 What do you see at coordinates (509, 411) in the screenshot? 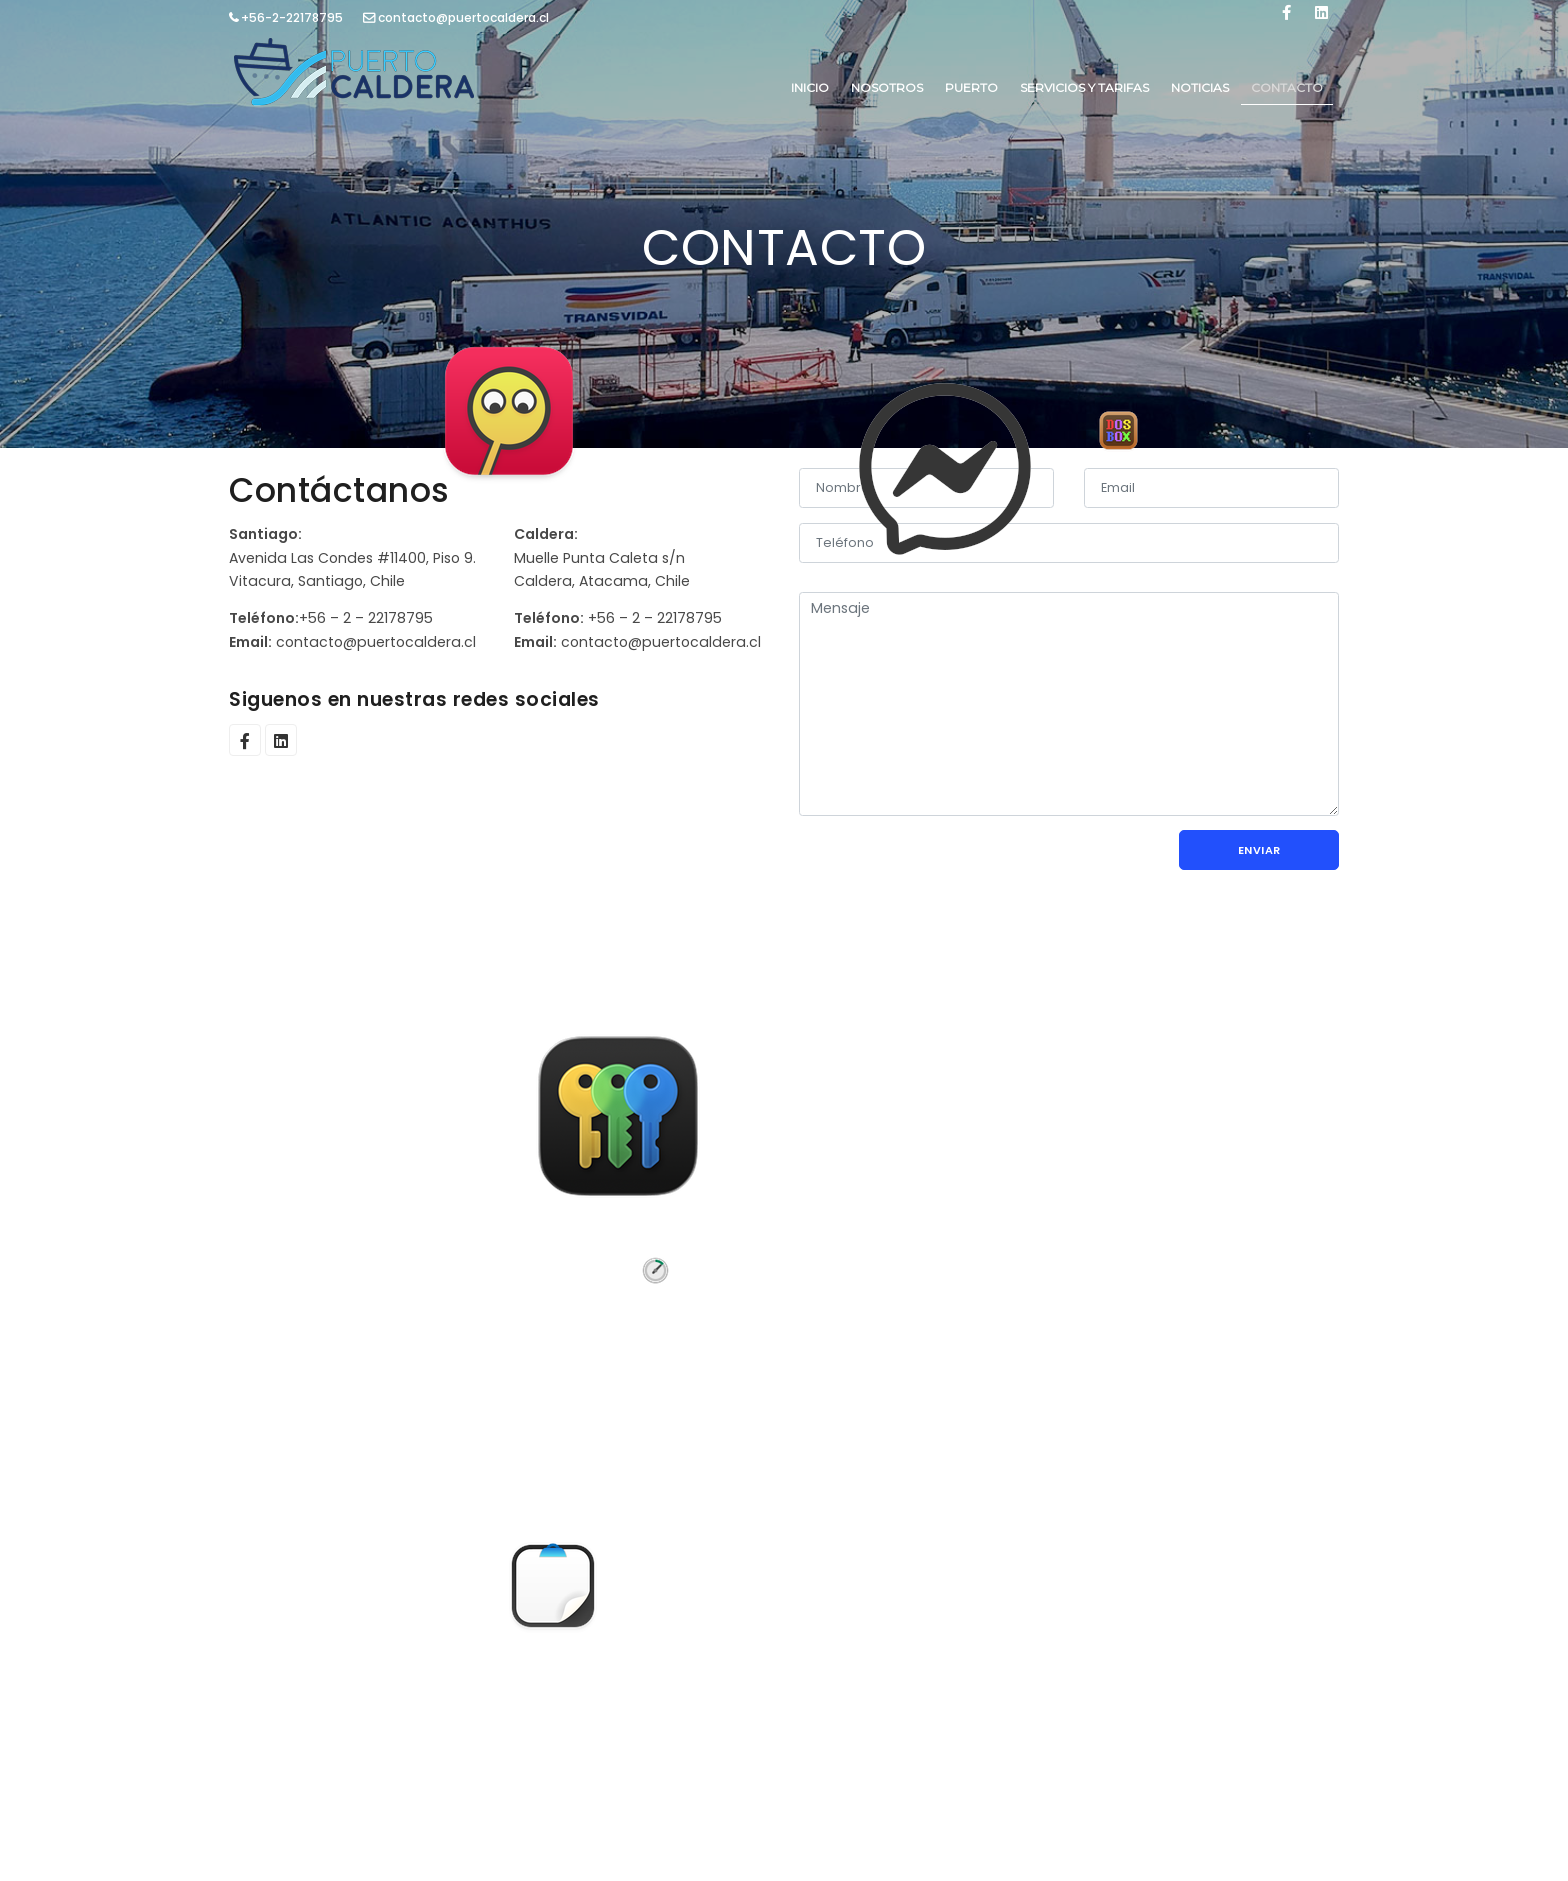
I see `launch i2pd anonymous network router` at bounding box center [509, 411].